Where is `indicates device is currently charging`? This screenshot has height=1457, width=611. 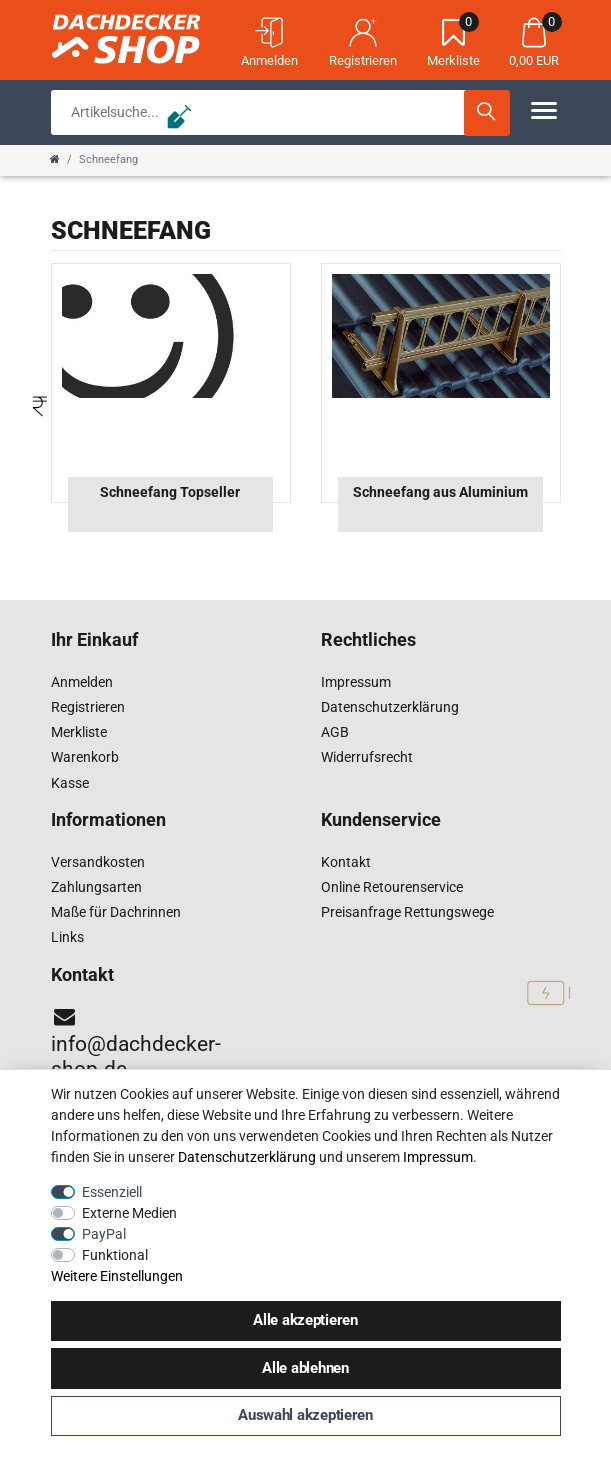
indicates device is currently charging is located at coordinates (548, 993).